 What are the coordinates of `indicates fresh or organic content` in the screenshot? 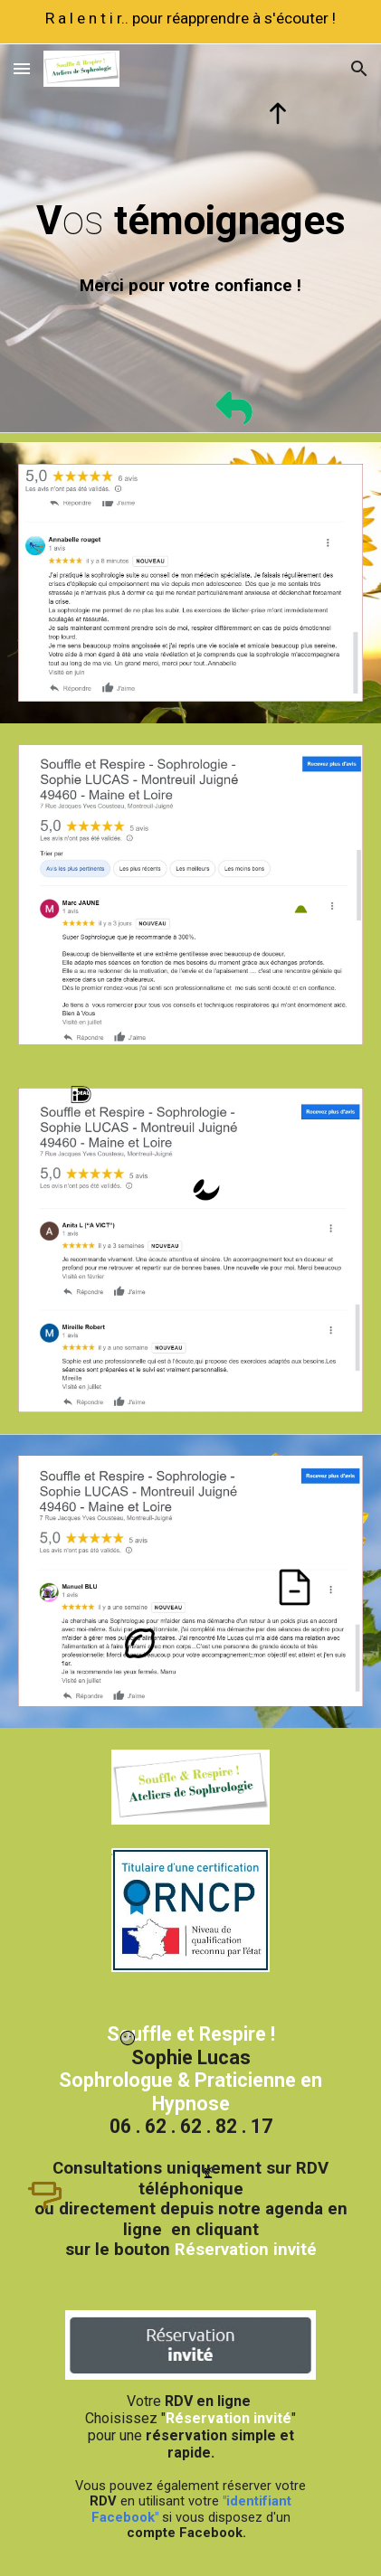 It's located at (139, 1643).